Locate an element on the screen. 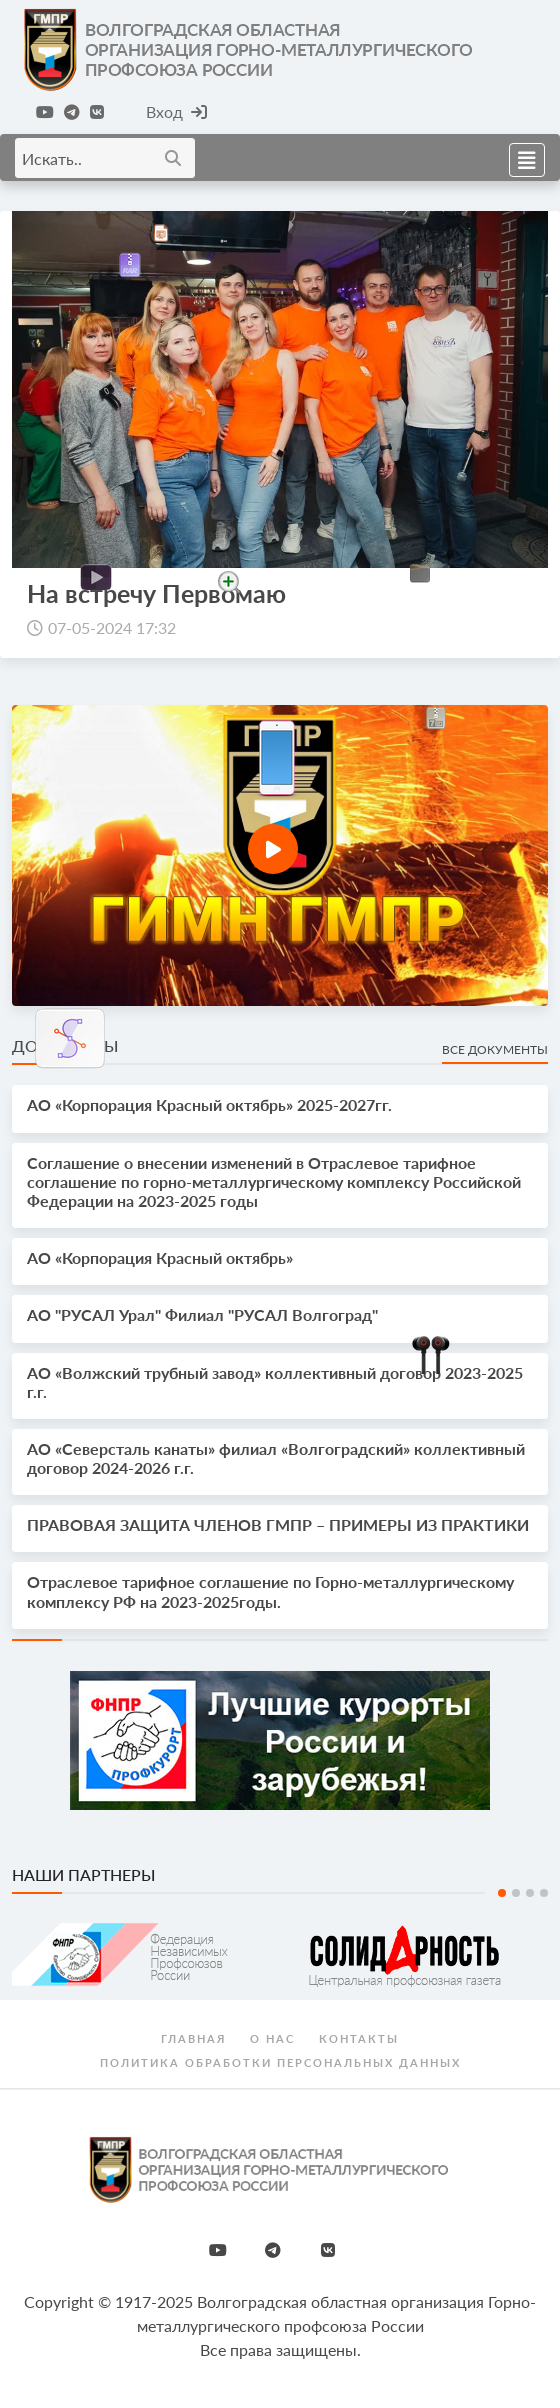 The image size is (560, 2408). beats earbuds connected via bluetooth is located at coordinates (431, 1353).